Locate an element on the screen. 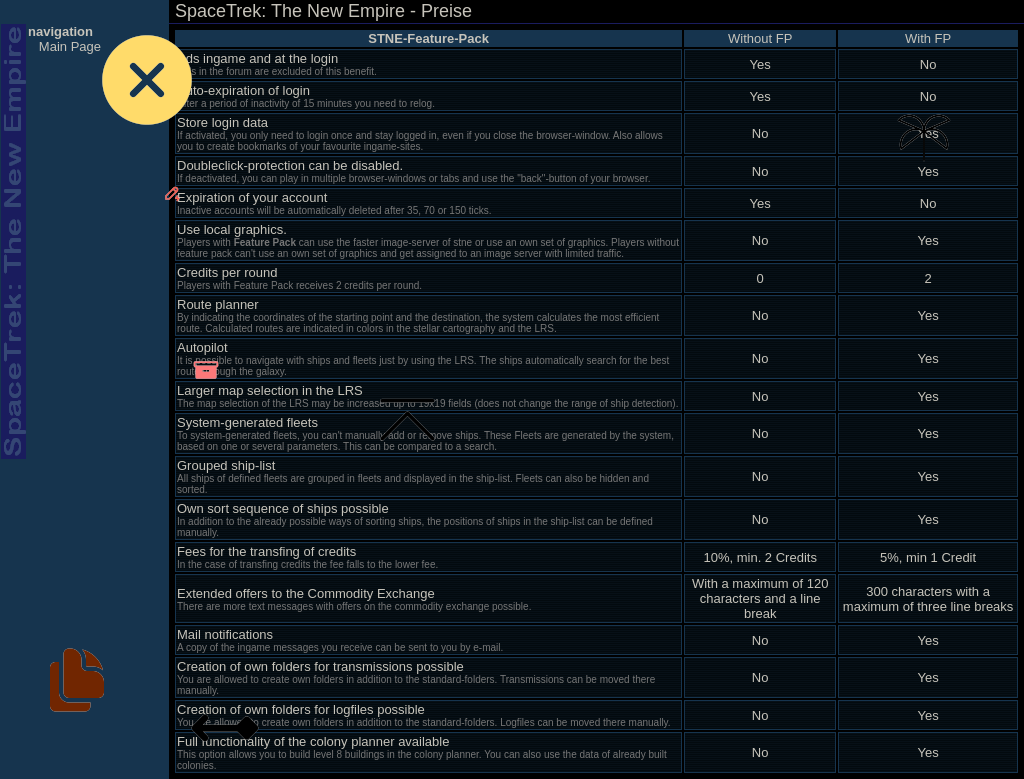 Image resolution: width=1024 pixels, height=779 pixels. go back or return to previous step is located at coordinates (225, 728).